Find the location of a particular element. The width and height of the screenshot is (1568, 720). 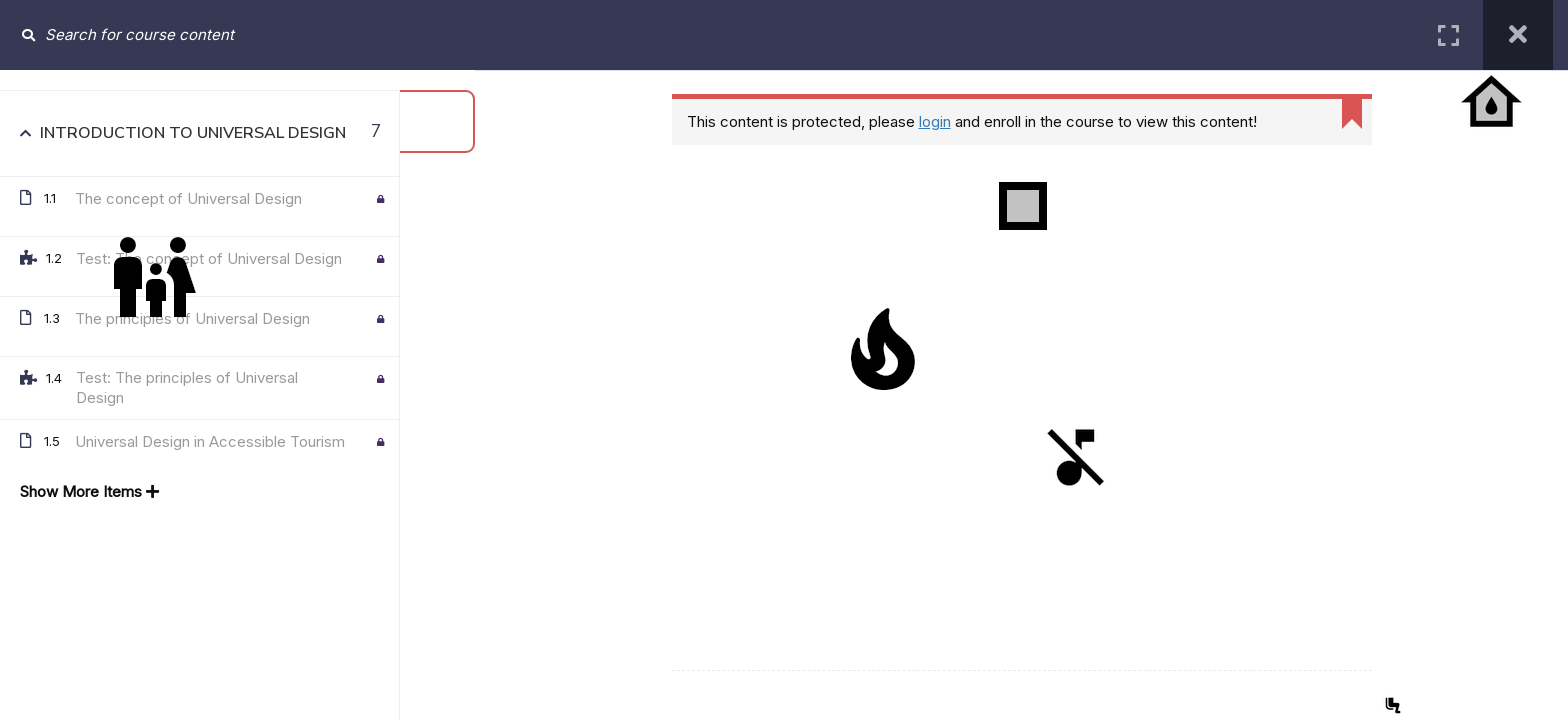

indicates reduced legroom seating option is located at coordinates (1393, 705).